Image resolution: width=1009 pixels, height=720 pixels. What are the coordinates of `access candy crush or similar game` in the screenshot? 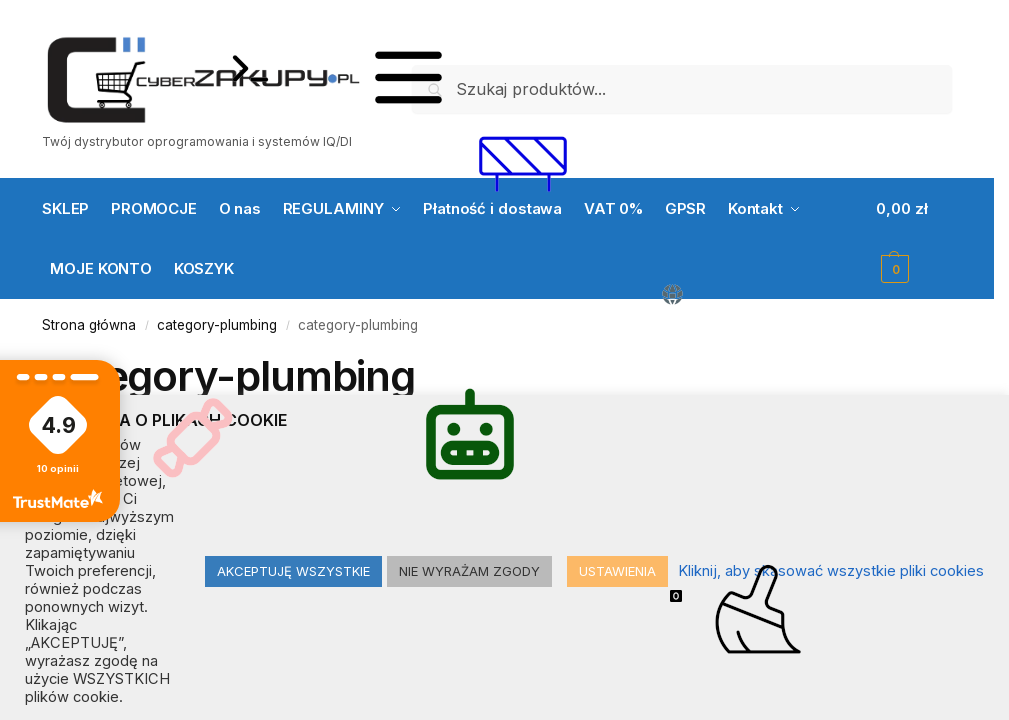 It's located at (193, 438).